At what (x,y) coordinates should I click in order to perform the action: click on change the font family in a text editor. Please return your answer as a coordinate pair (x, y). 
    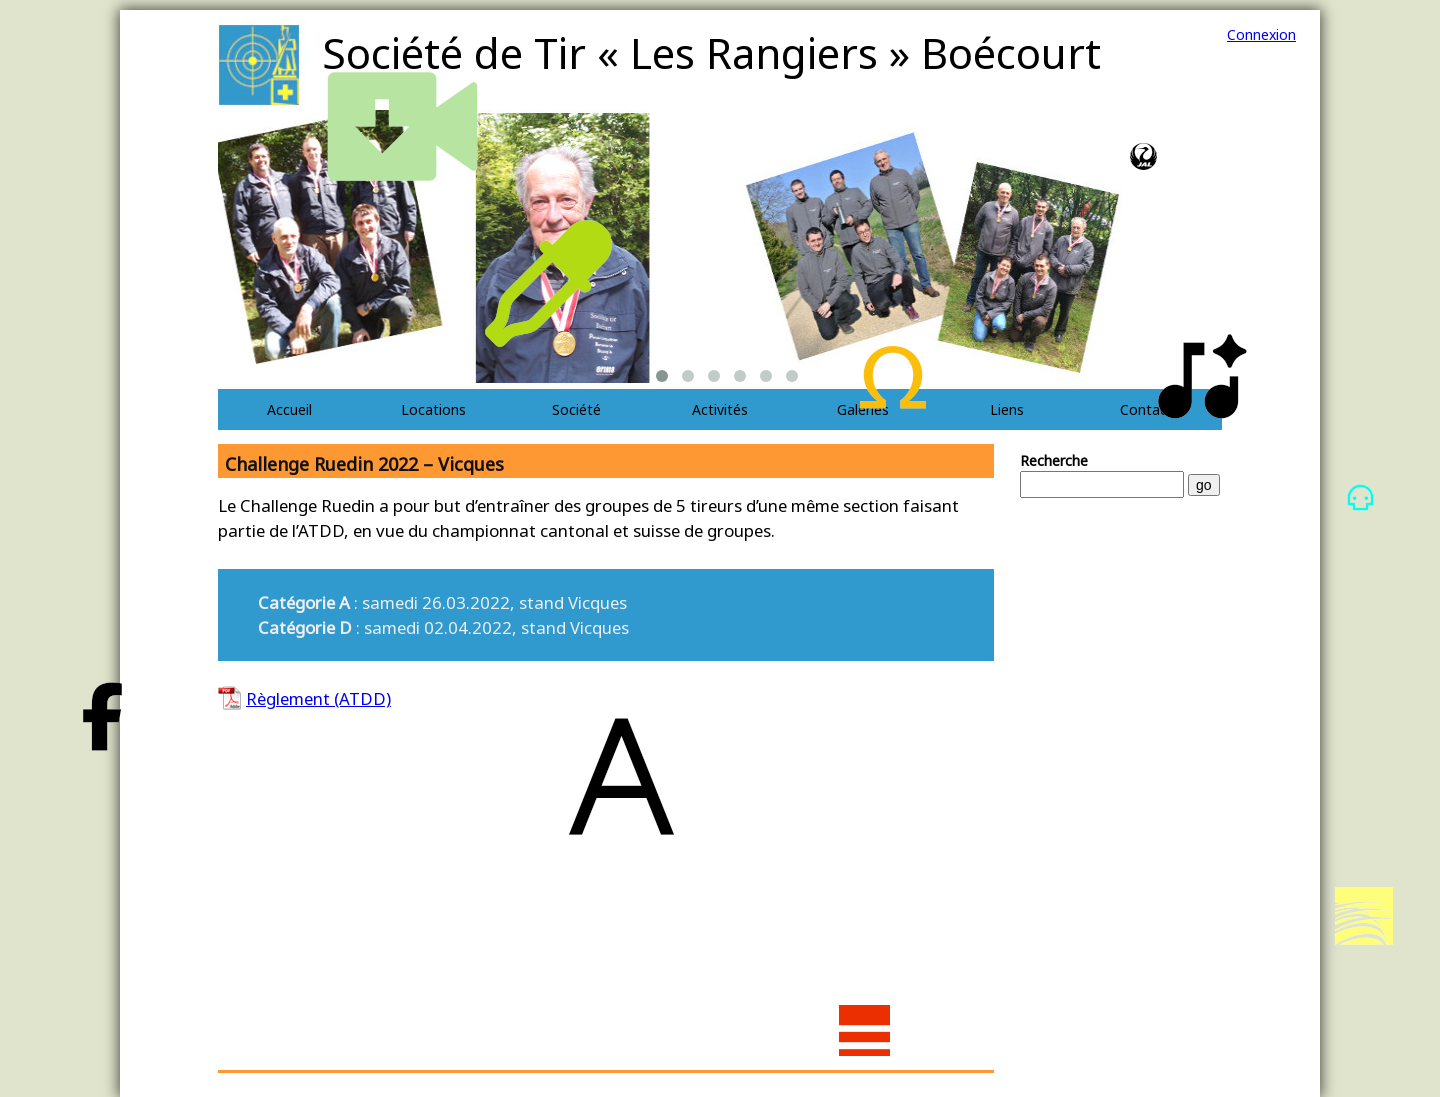
    Looking at the image, I should click on (621, 773).